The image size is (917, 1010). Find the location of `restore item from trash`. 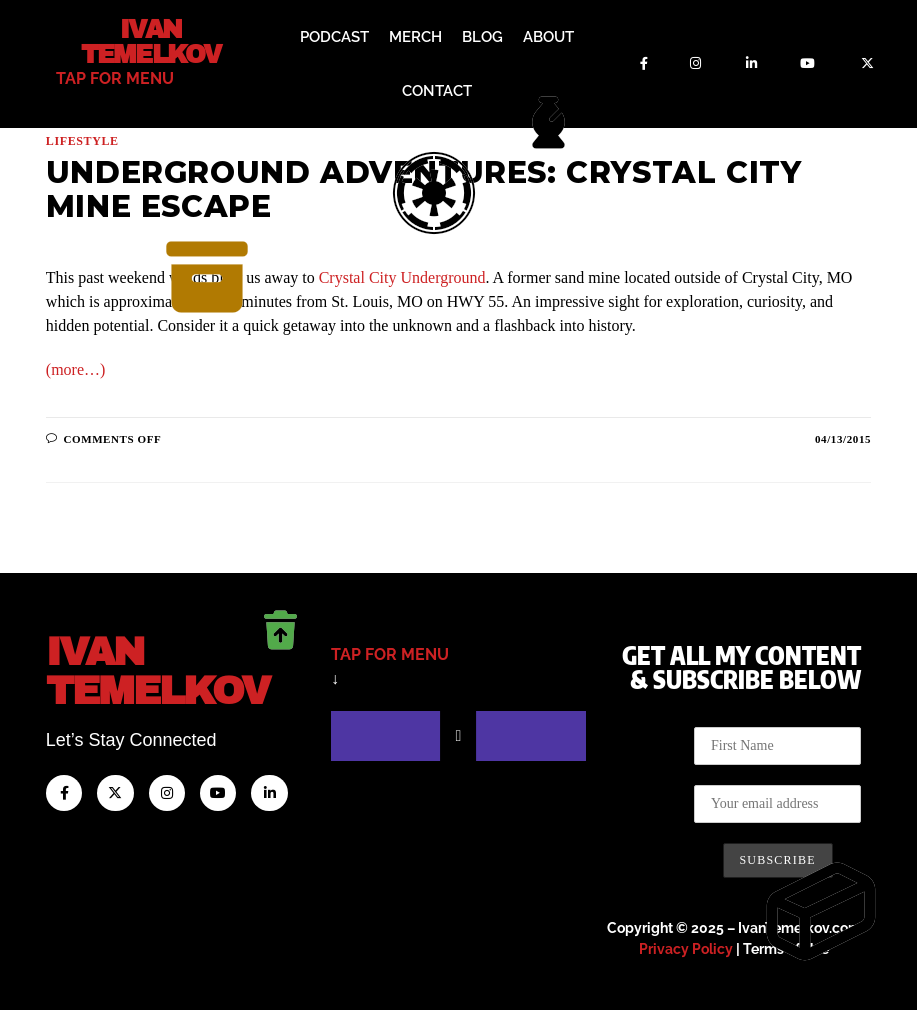

restore item from trash is located at coordinates (280, 630).